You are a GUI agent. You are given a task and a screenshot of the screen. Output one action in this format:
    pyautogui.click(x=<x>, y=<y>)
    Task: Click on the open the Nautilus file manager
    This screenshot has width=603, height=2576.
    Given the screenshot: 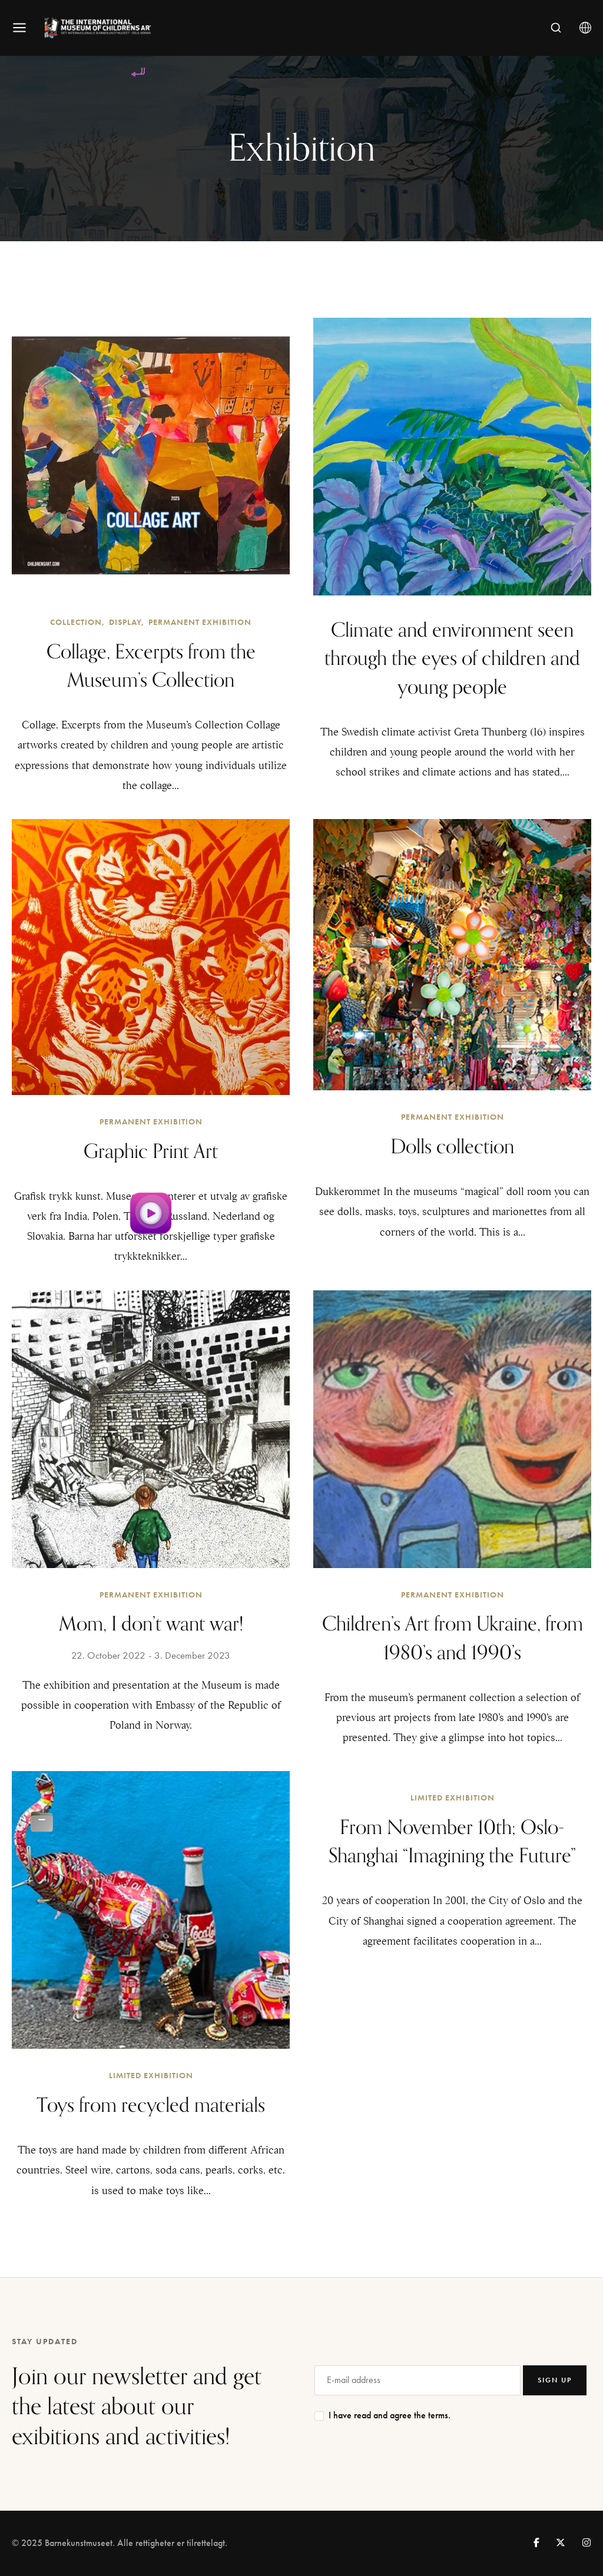 What is the action you would take?
    pyautogui.click(x=42, y=1822)
    